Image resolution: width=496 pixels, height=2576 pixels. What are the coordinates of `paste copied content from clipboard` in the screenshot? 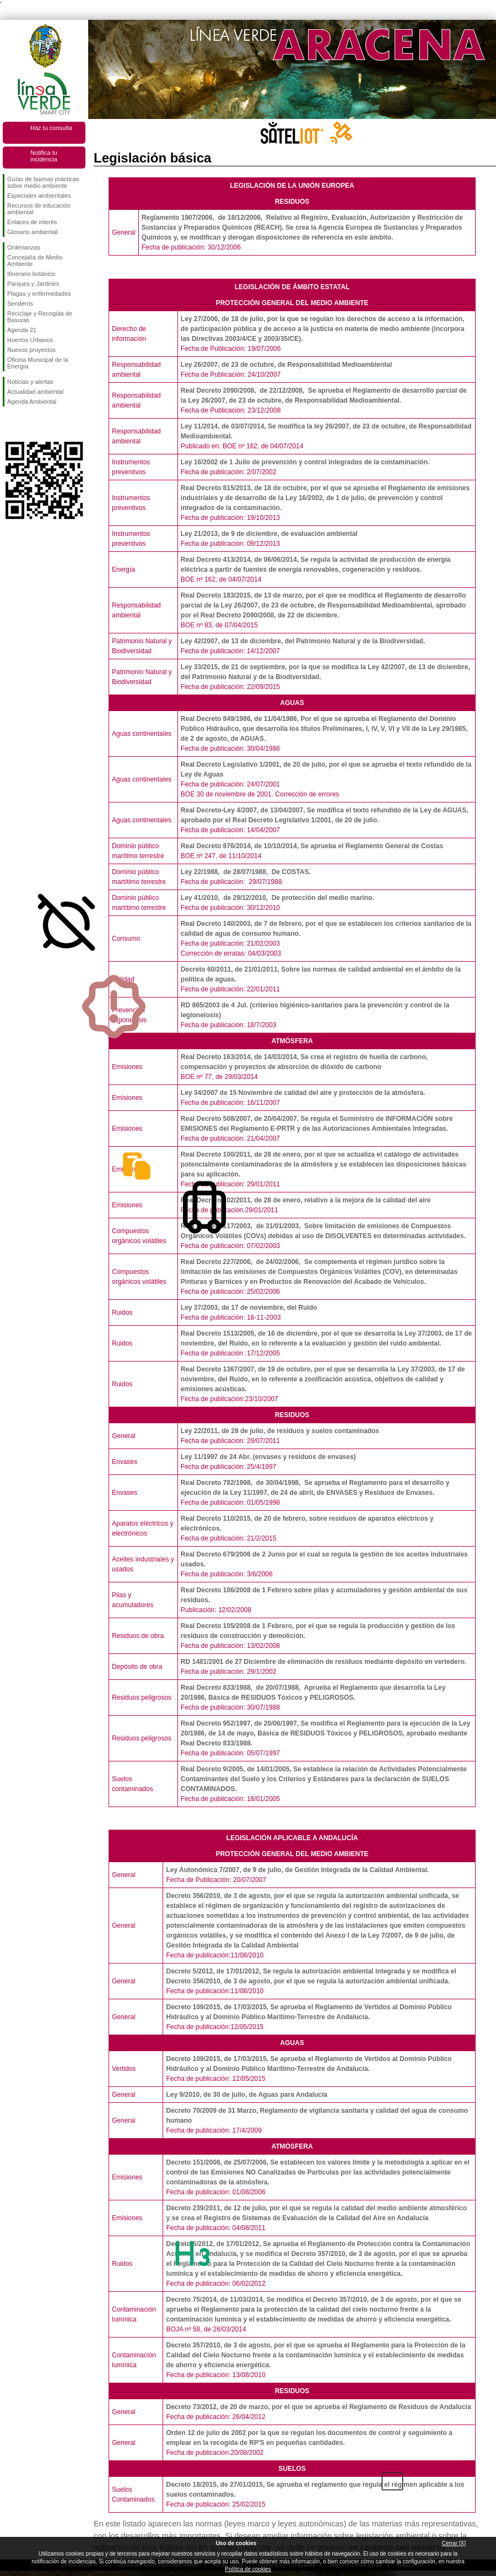 It's located at (137, 1166).